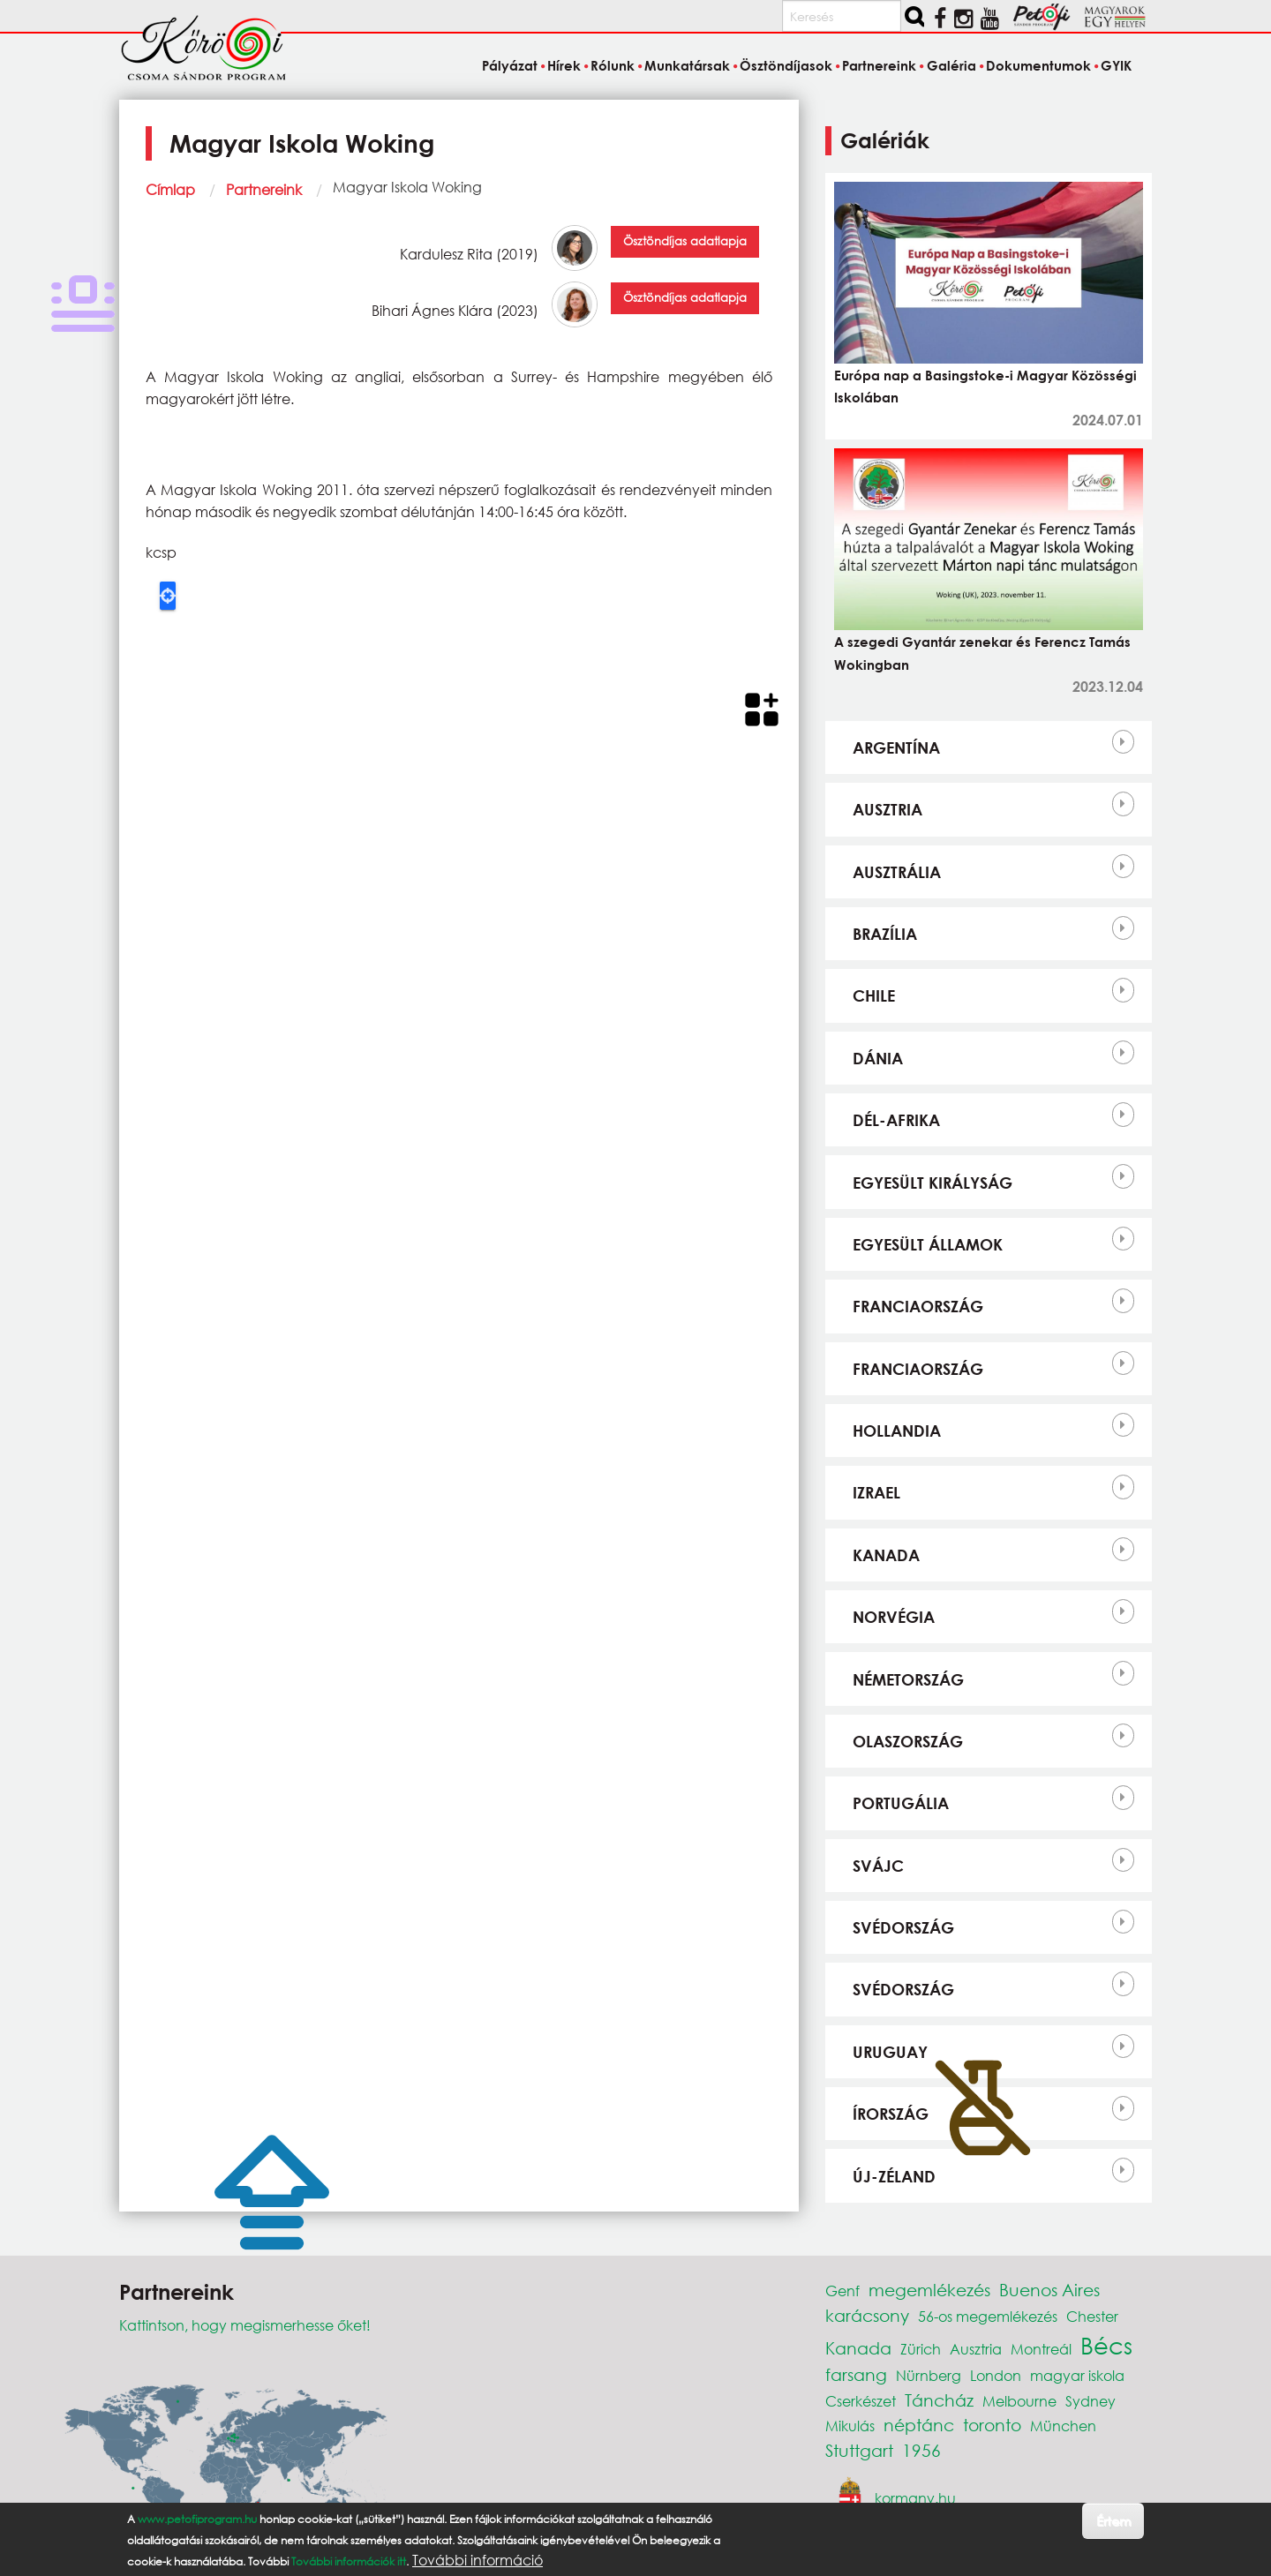 The height and width of the screenshot is (2576, 1271). Describe the element at coordinates (272, 2197) in the screenshot. I see `upload multiple files` at that location.